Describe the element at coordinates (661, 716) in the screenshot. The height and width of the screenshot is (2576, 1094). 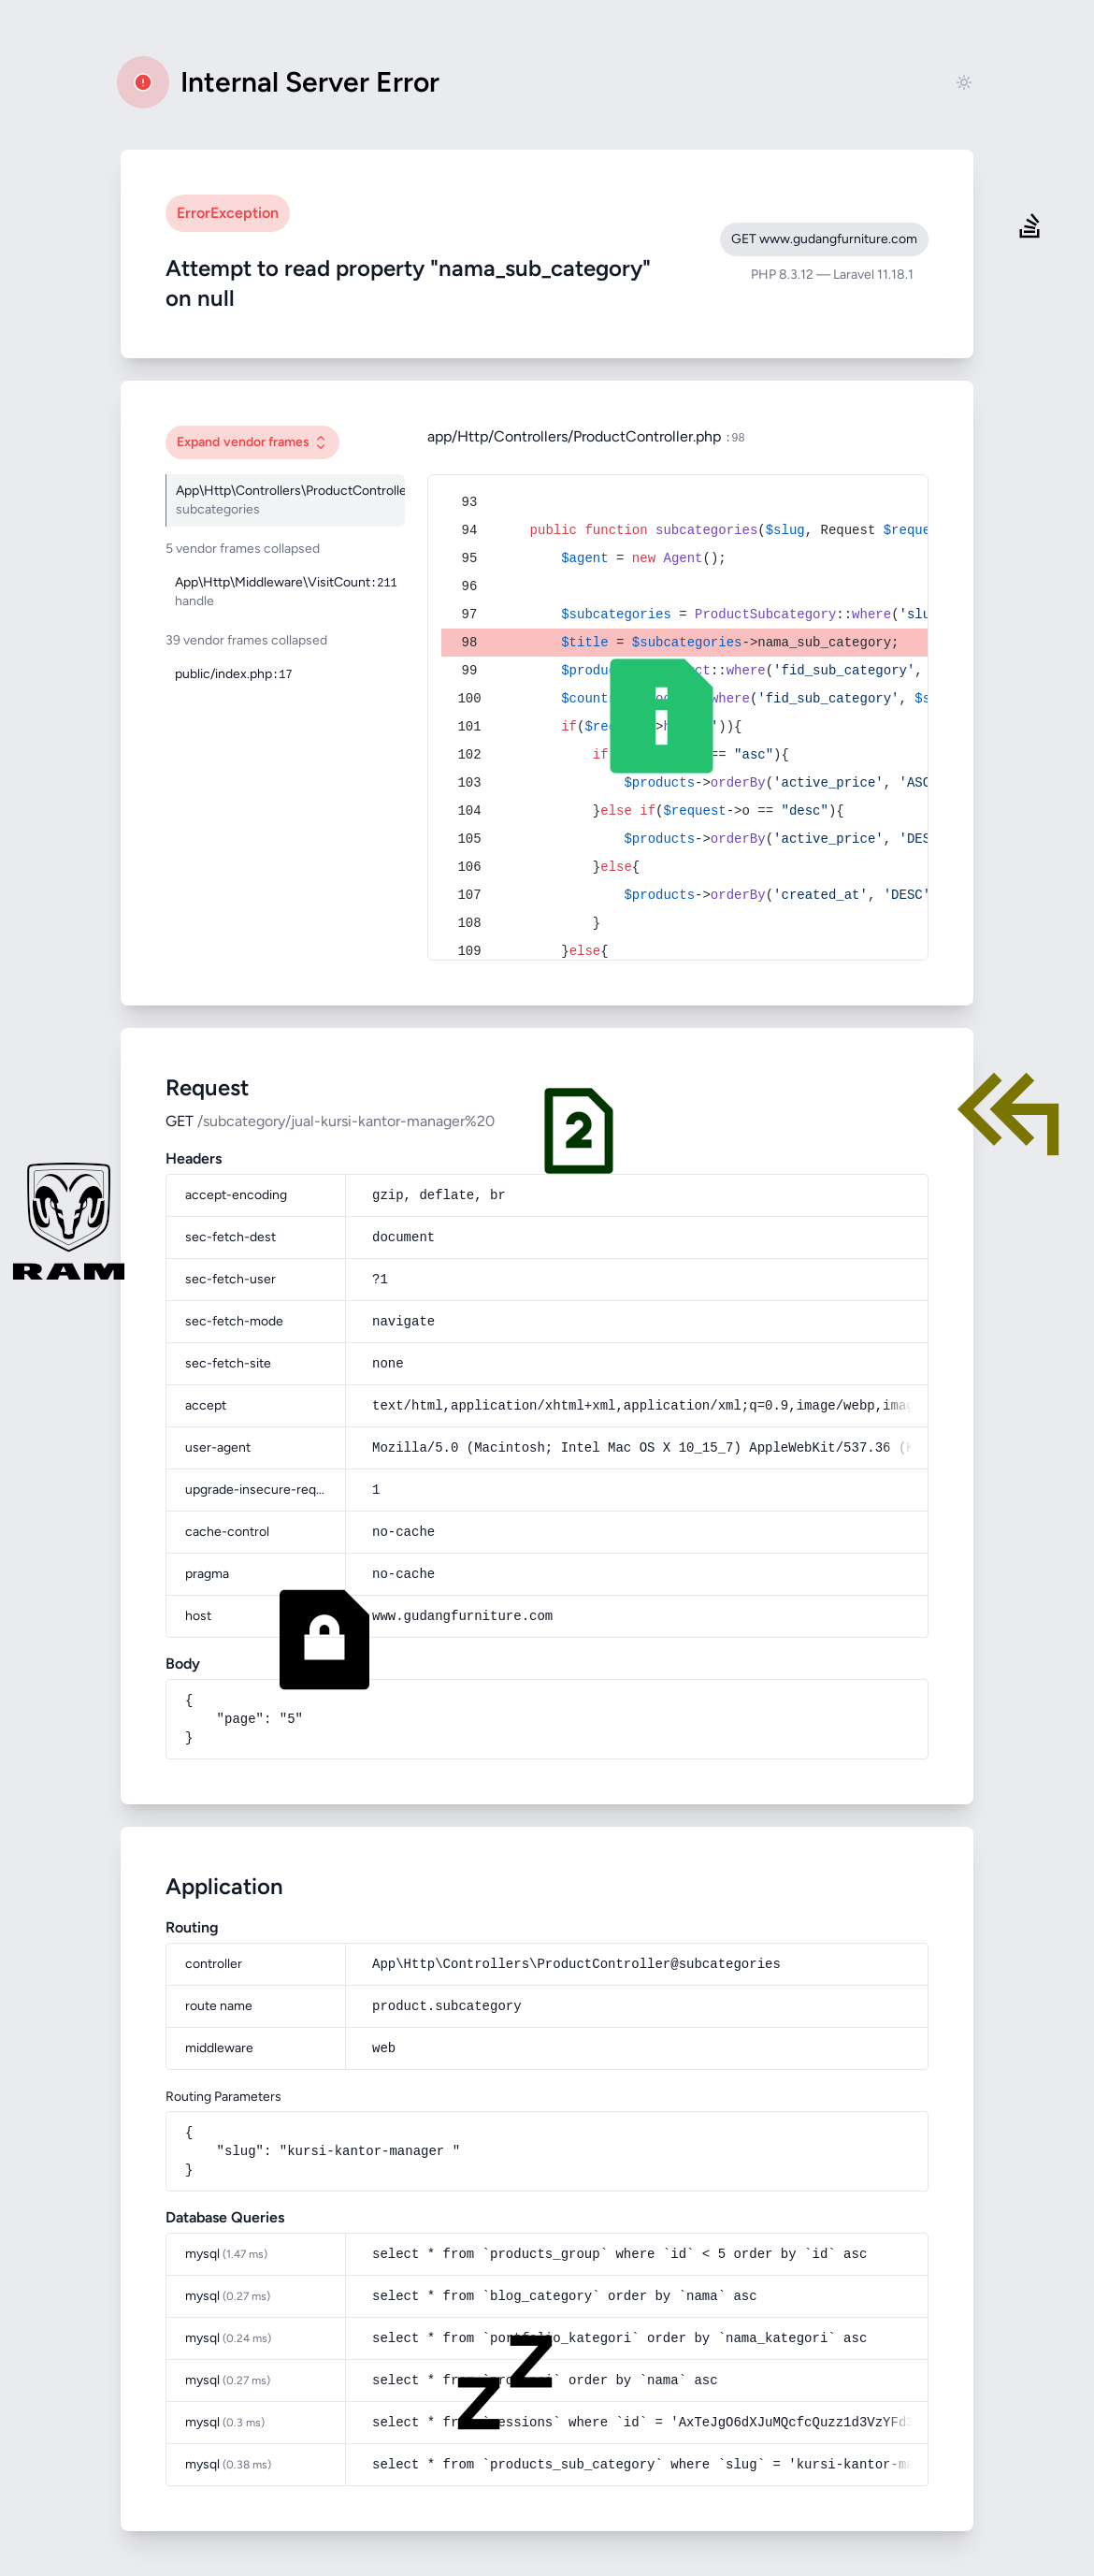
I see `view file details or properties` at that location.